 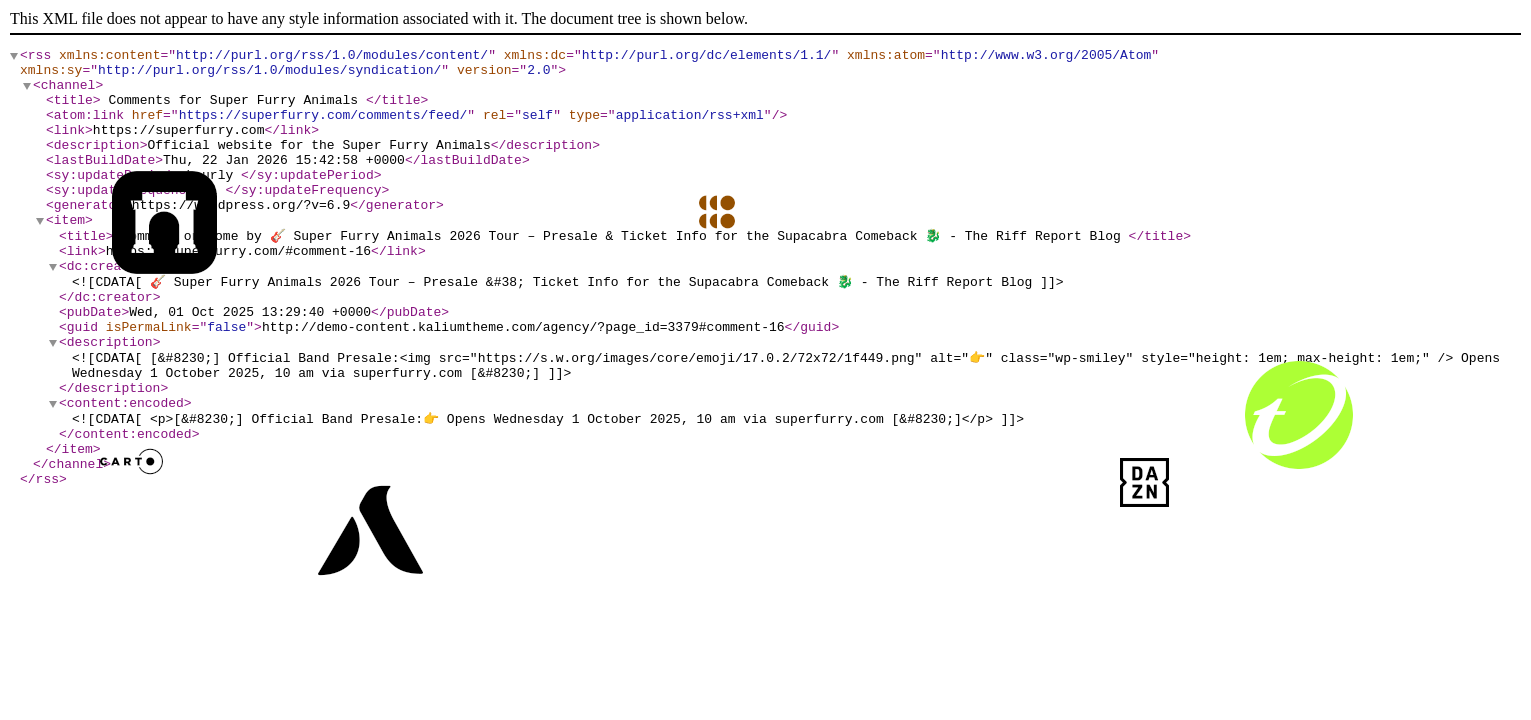 I want to click on open the Farcaster app, so click(x=164, y=222).